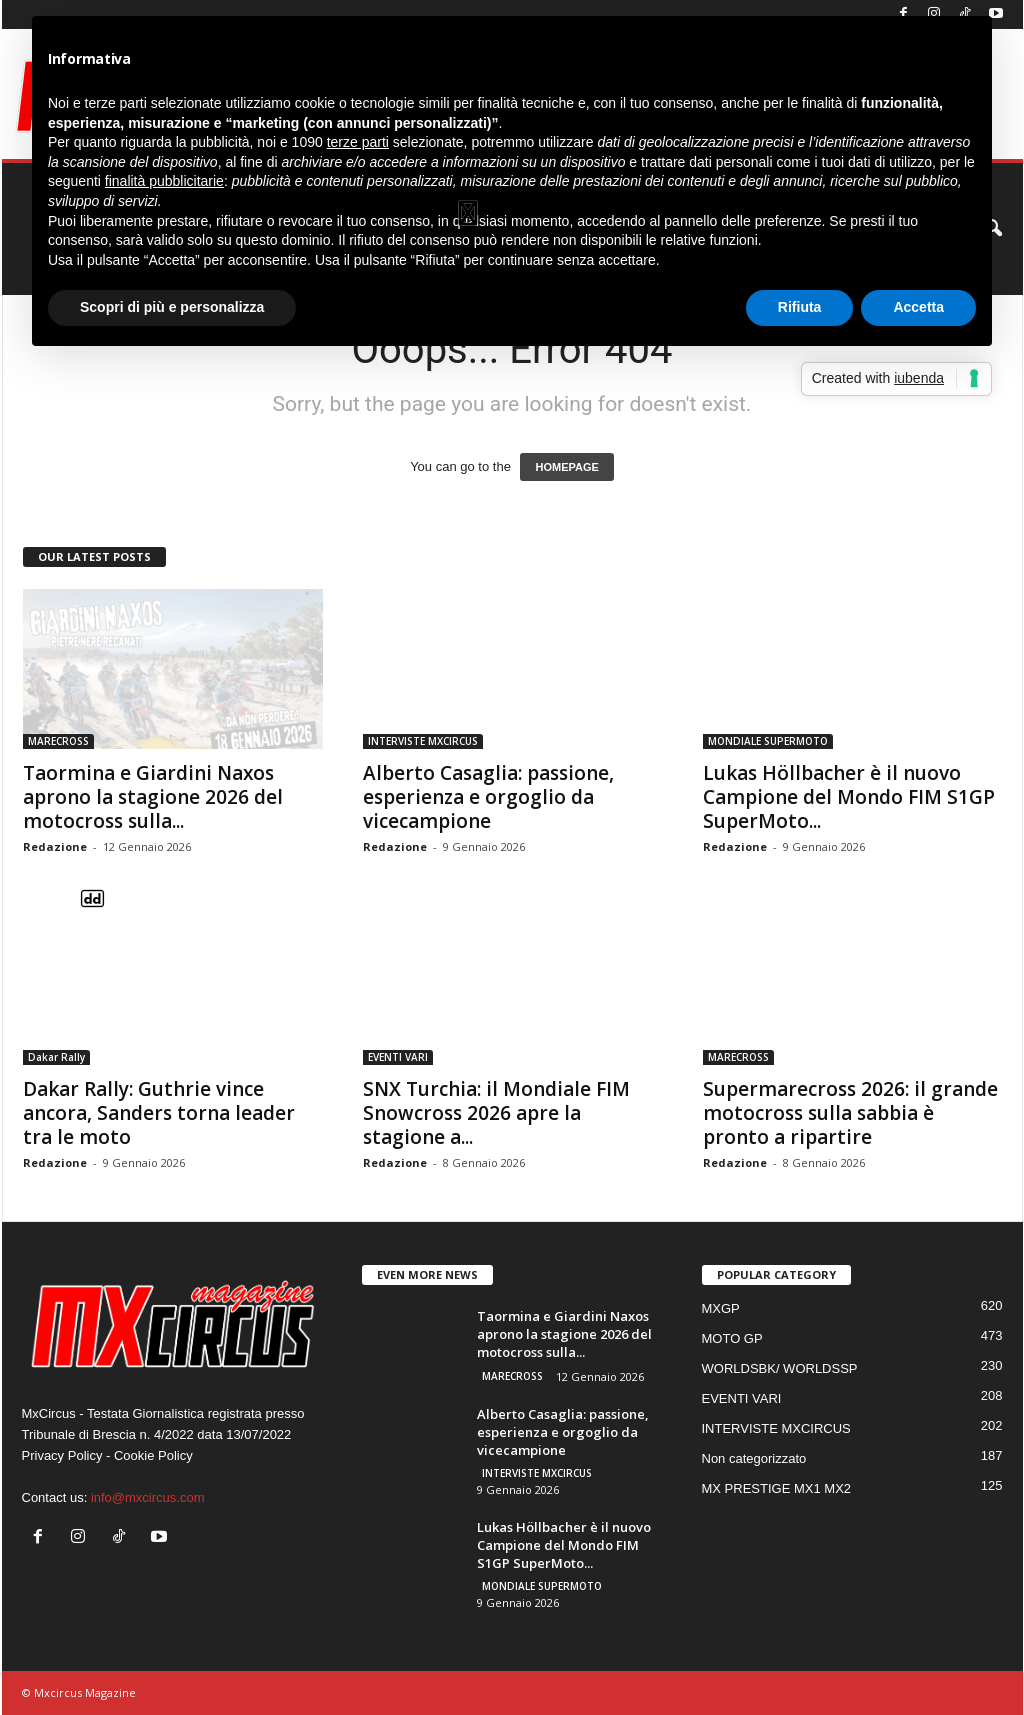  Describe the element at coordinates (92, 898) in the screenshot. I see `deploy dog logo - a deployment automation service` at that location.